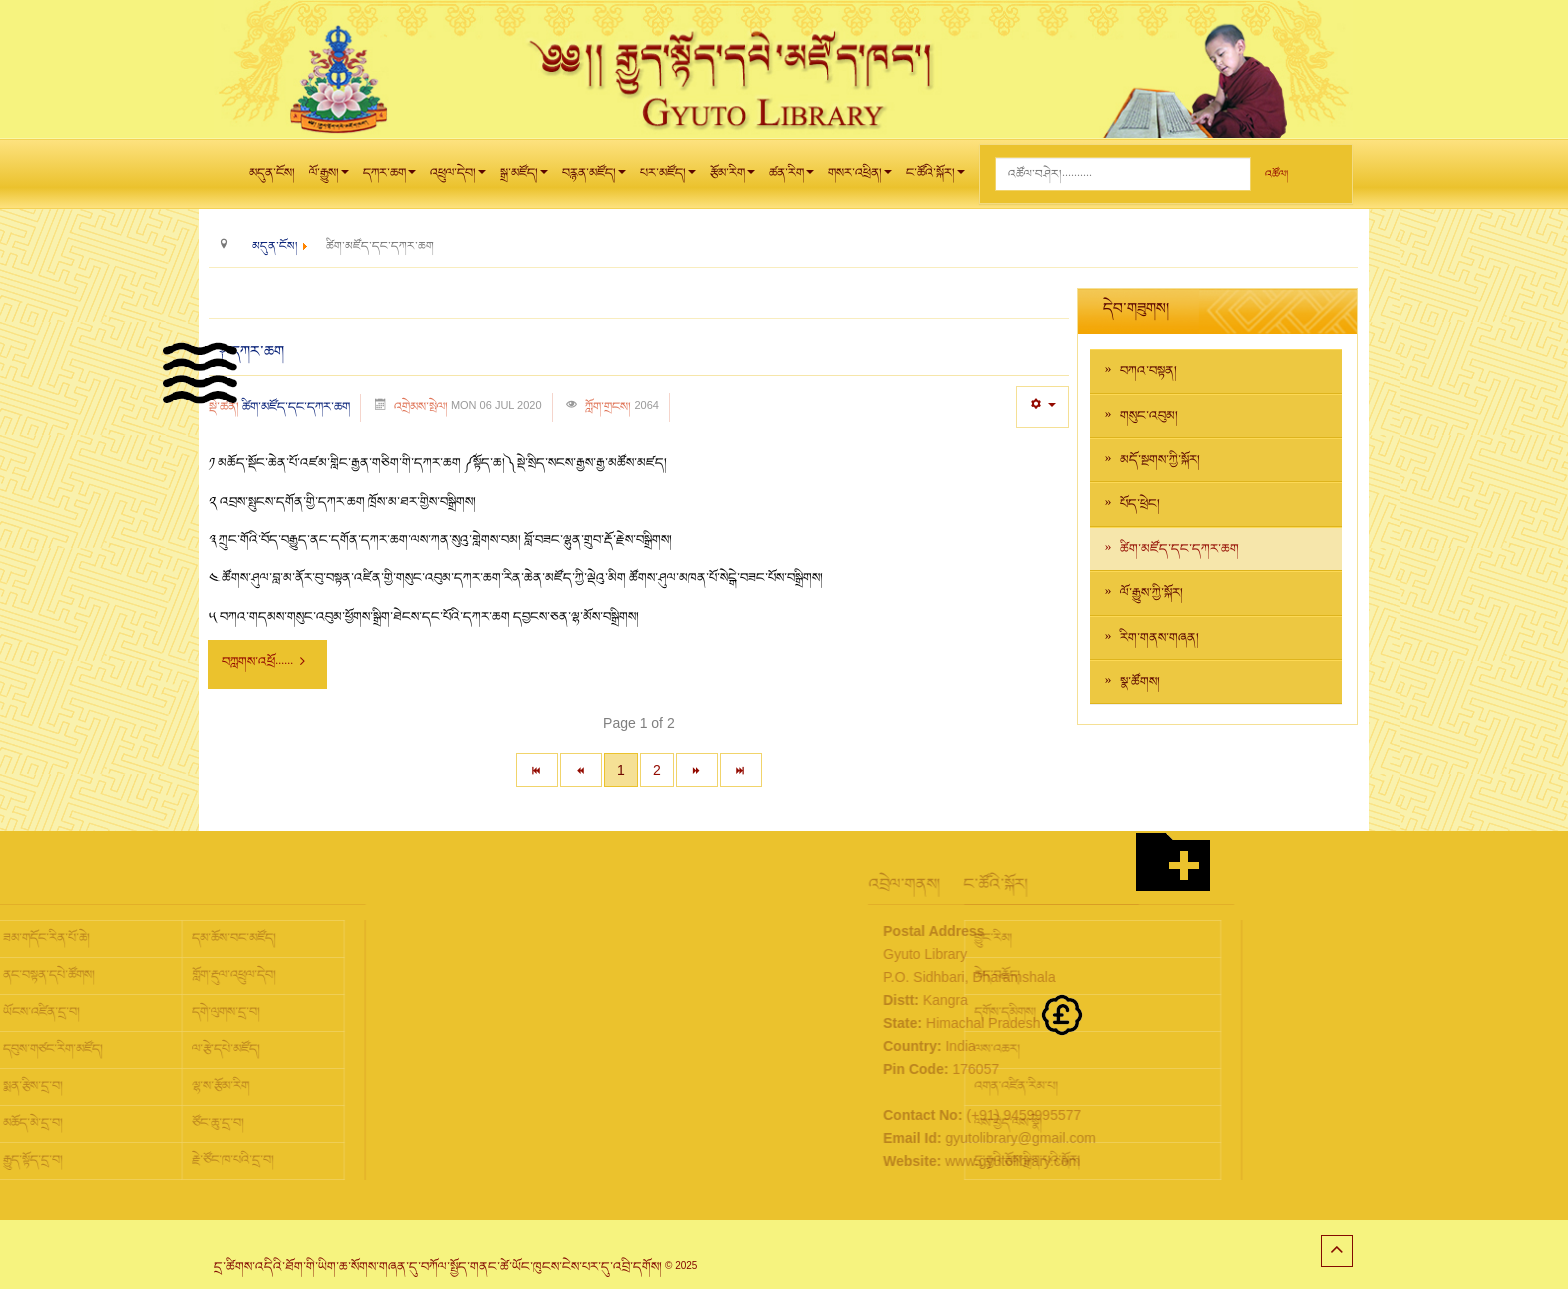  Describe the element at coordinates (200, 373) in the screenshot. I see `indicates water or aquatic features` at that location.